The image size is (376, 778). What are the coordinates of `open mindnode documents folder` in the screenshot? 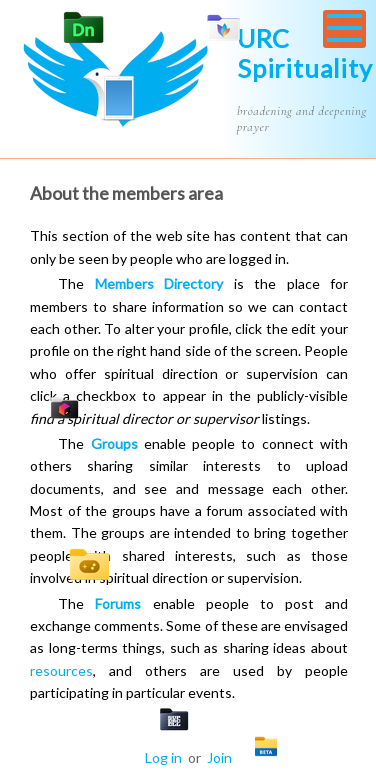 It's located at (223, 28).